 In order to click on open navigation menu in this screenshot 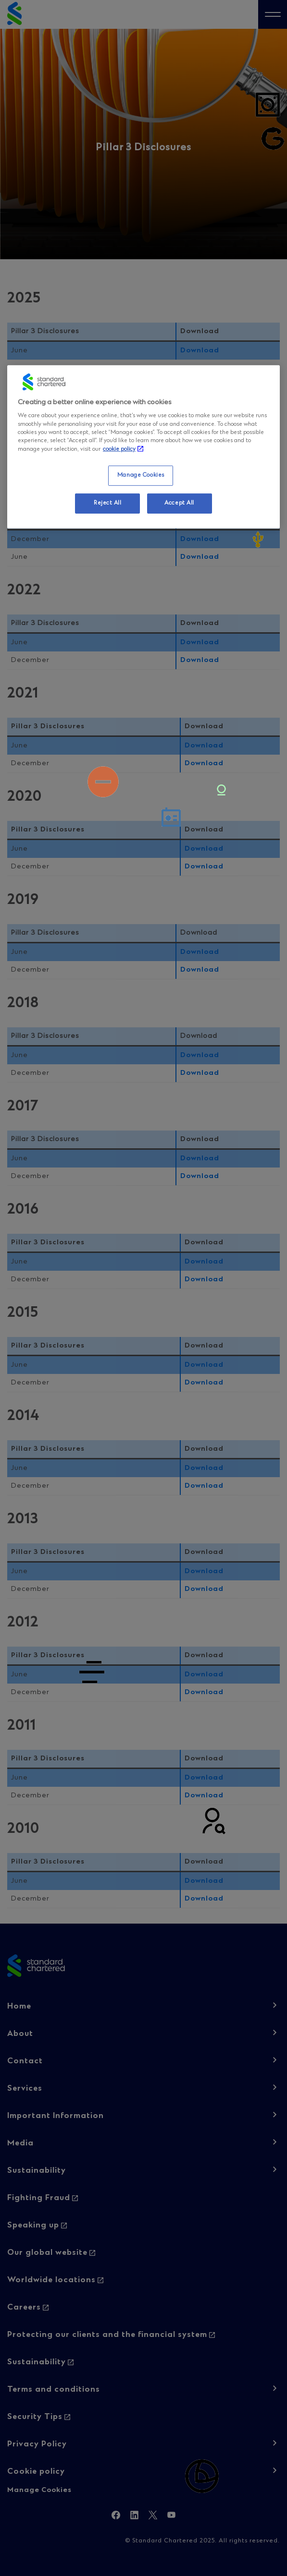, I will do `click(92, 1672)`.